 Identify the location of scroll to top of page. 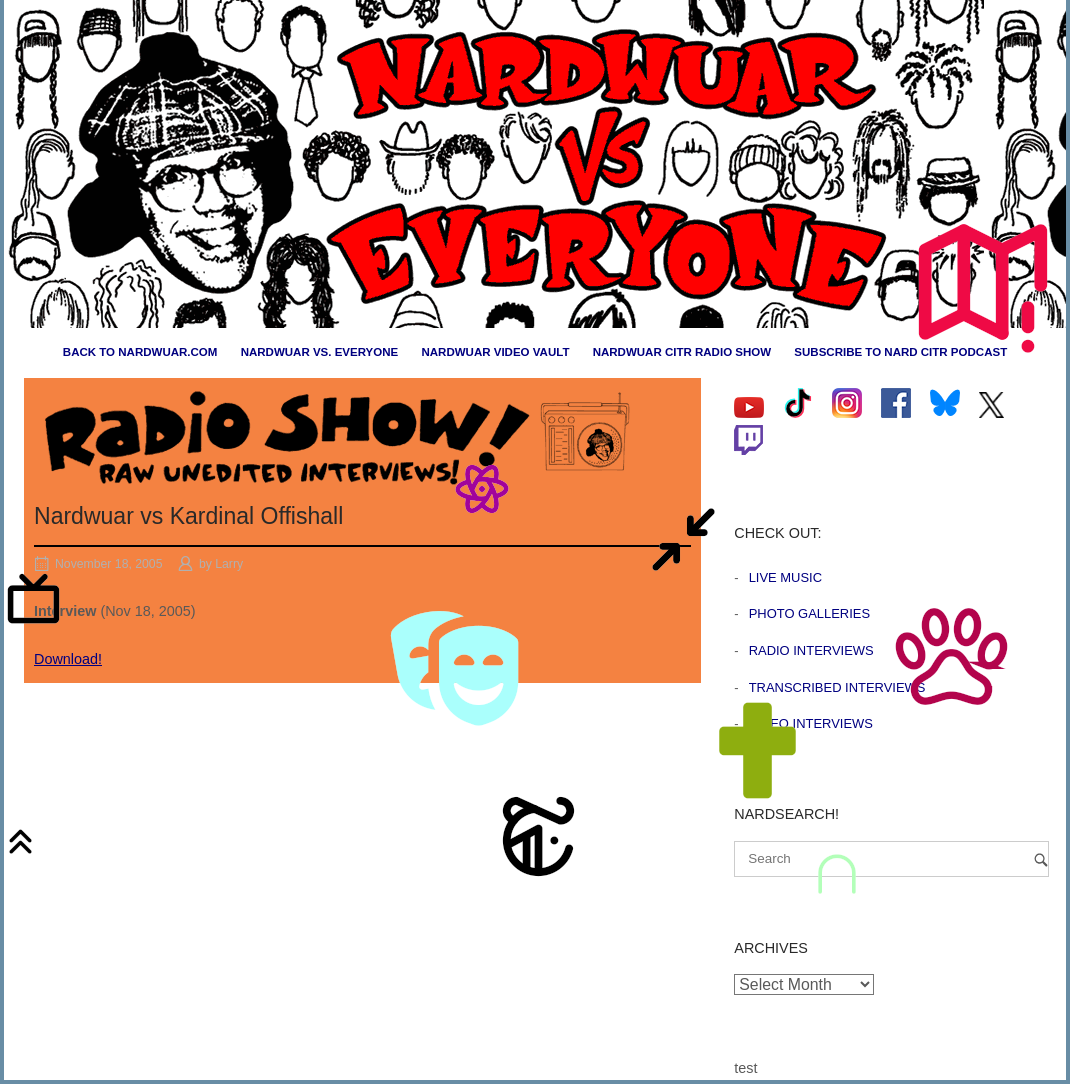
(20, 842).